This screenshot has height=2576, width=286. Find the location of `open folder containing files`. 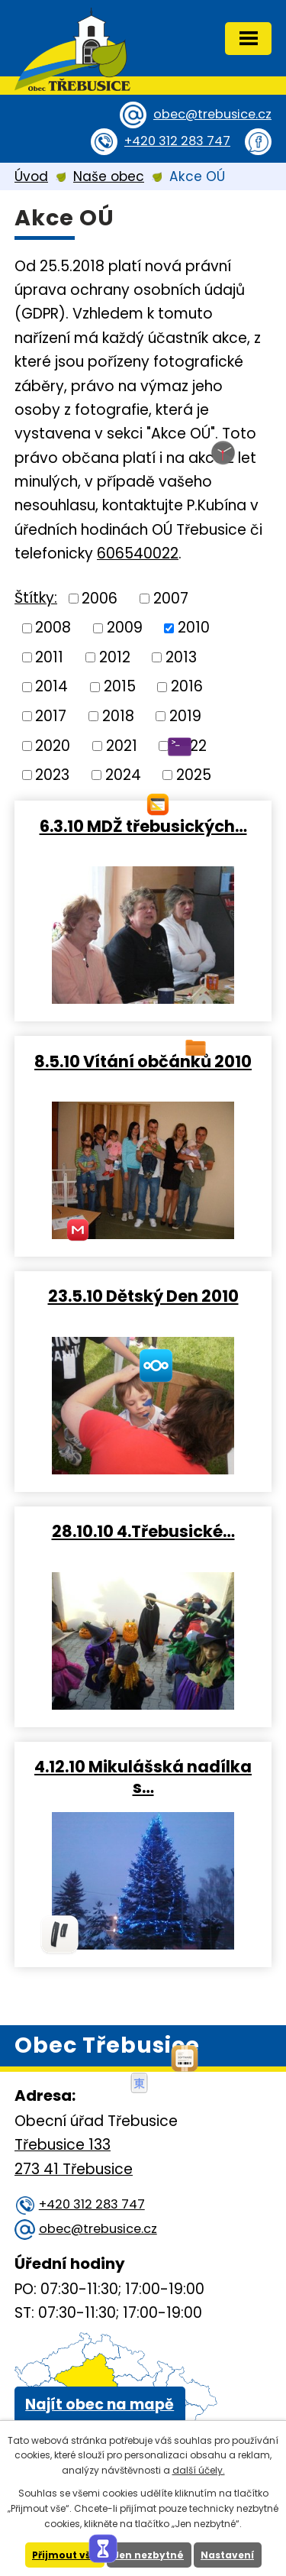

open folder containing files is located at coordinates (195, 1047).